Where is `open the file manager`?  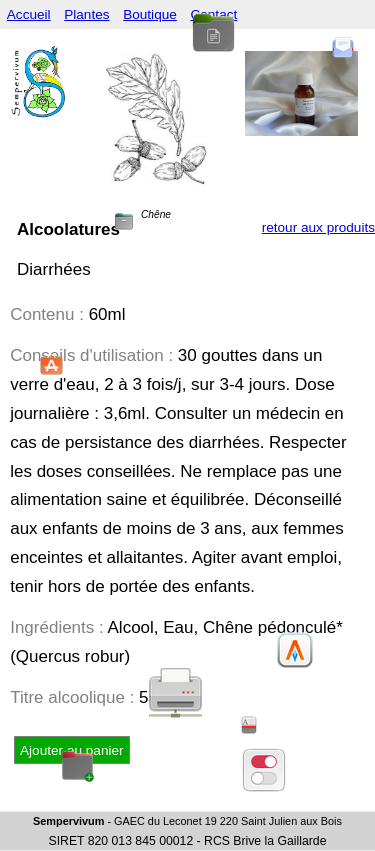
open the file manager is located at coordinates (124, 221).